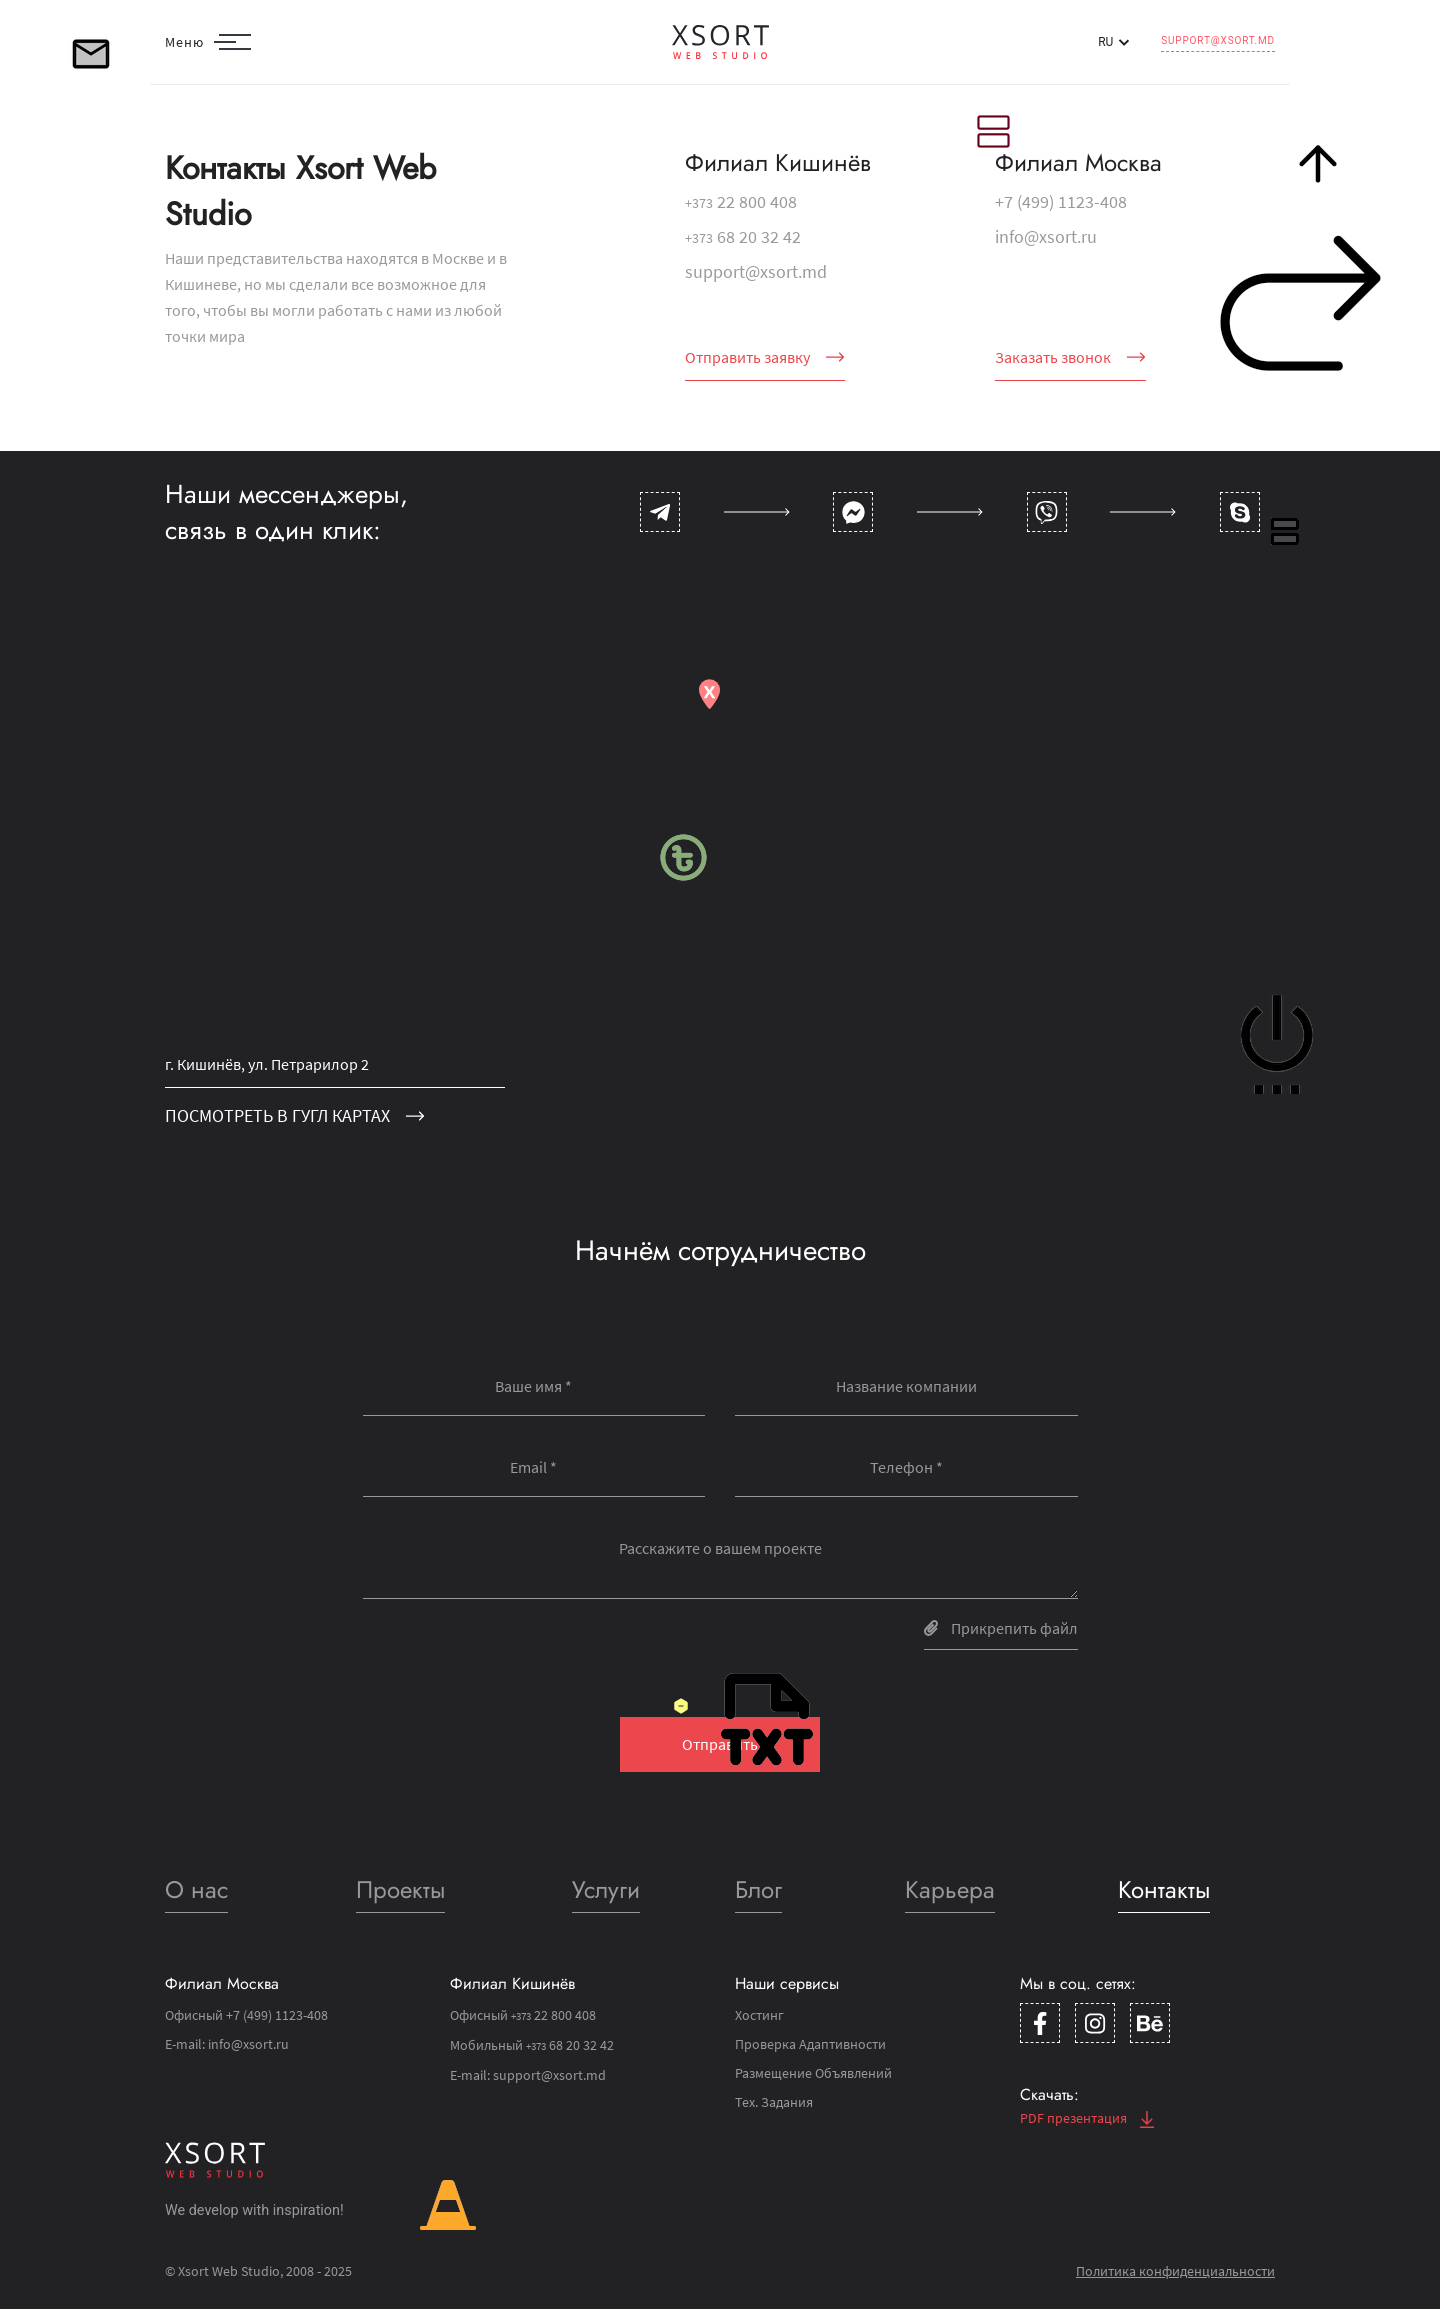  Describe the element at coordinates (683, 857) in the screenshot. I see `bangladeshi taka currency` at that location.